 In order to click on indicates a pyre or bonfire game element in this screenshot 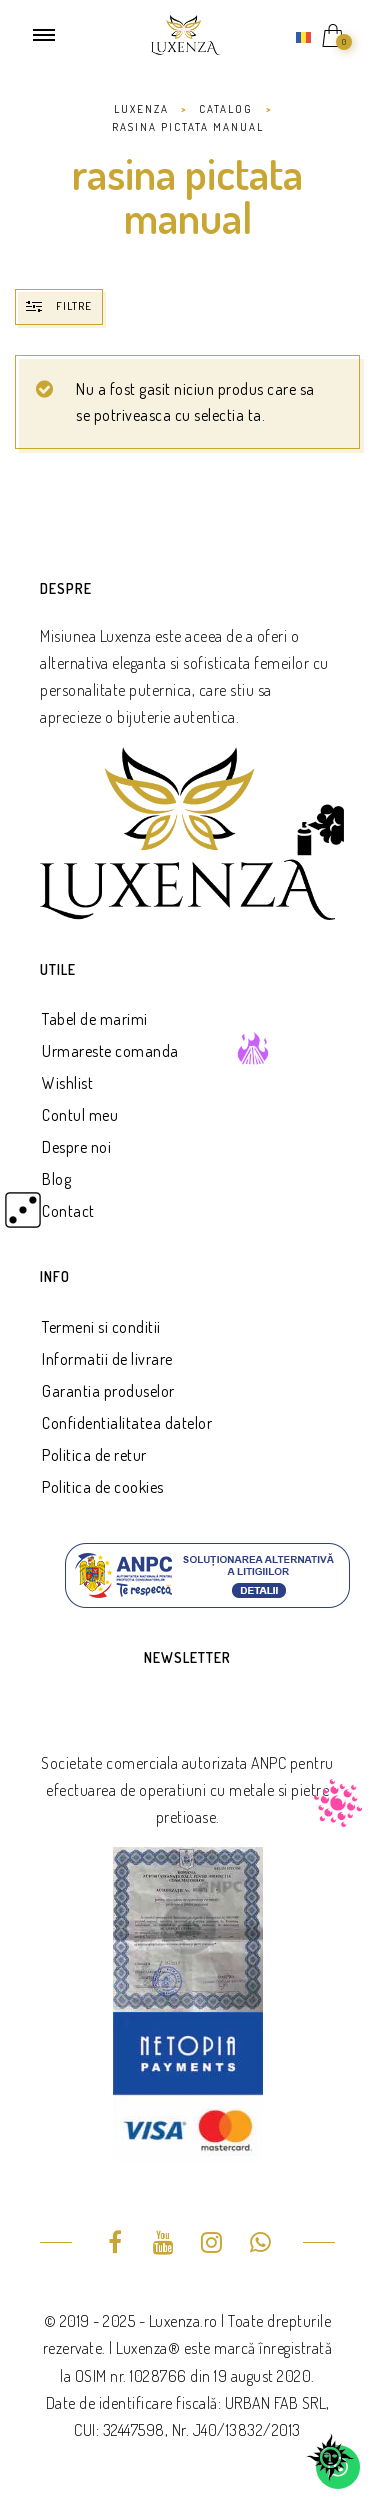, I will do `click(253, 1048)`.